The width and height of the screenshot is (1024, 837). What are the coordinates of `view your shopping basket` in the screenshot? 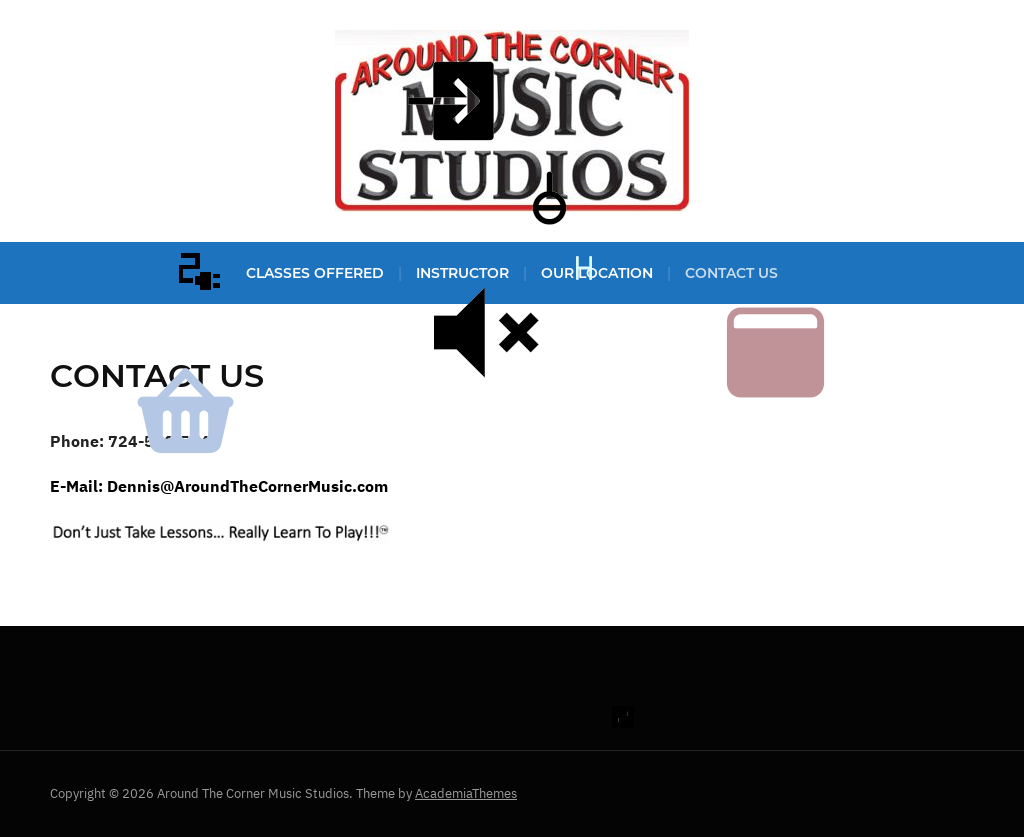 It's located at (185, 413).